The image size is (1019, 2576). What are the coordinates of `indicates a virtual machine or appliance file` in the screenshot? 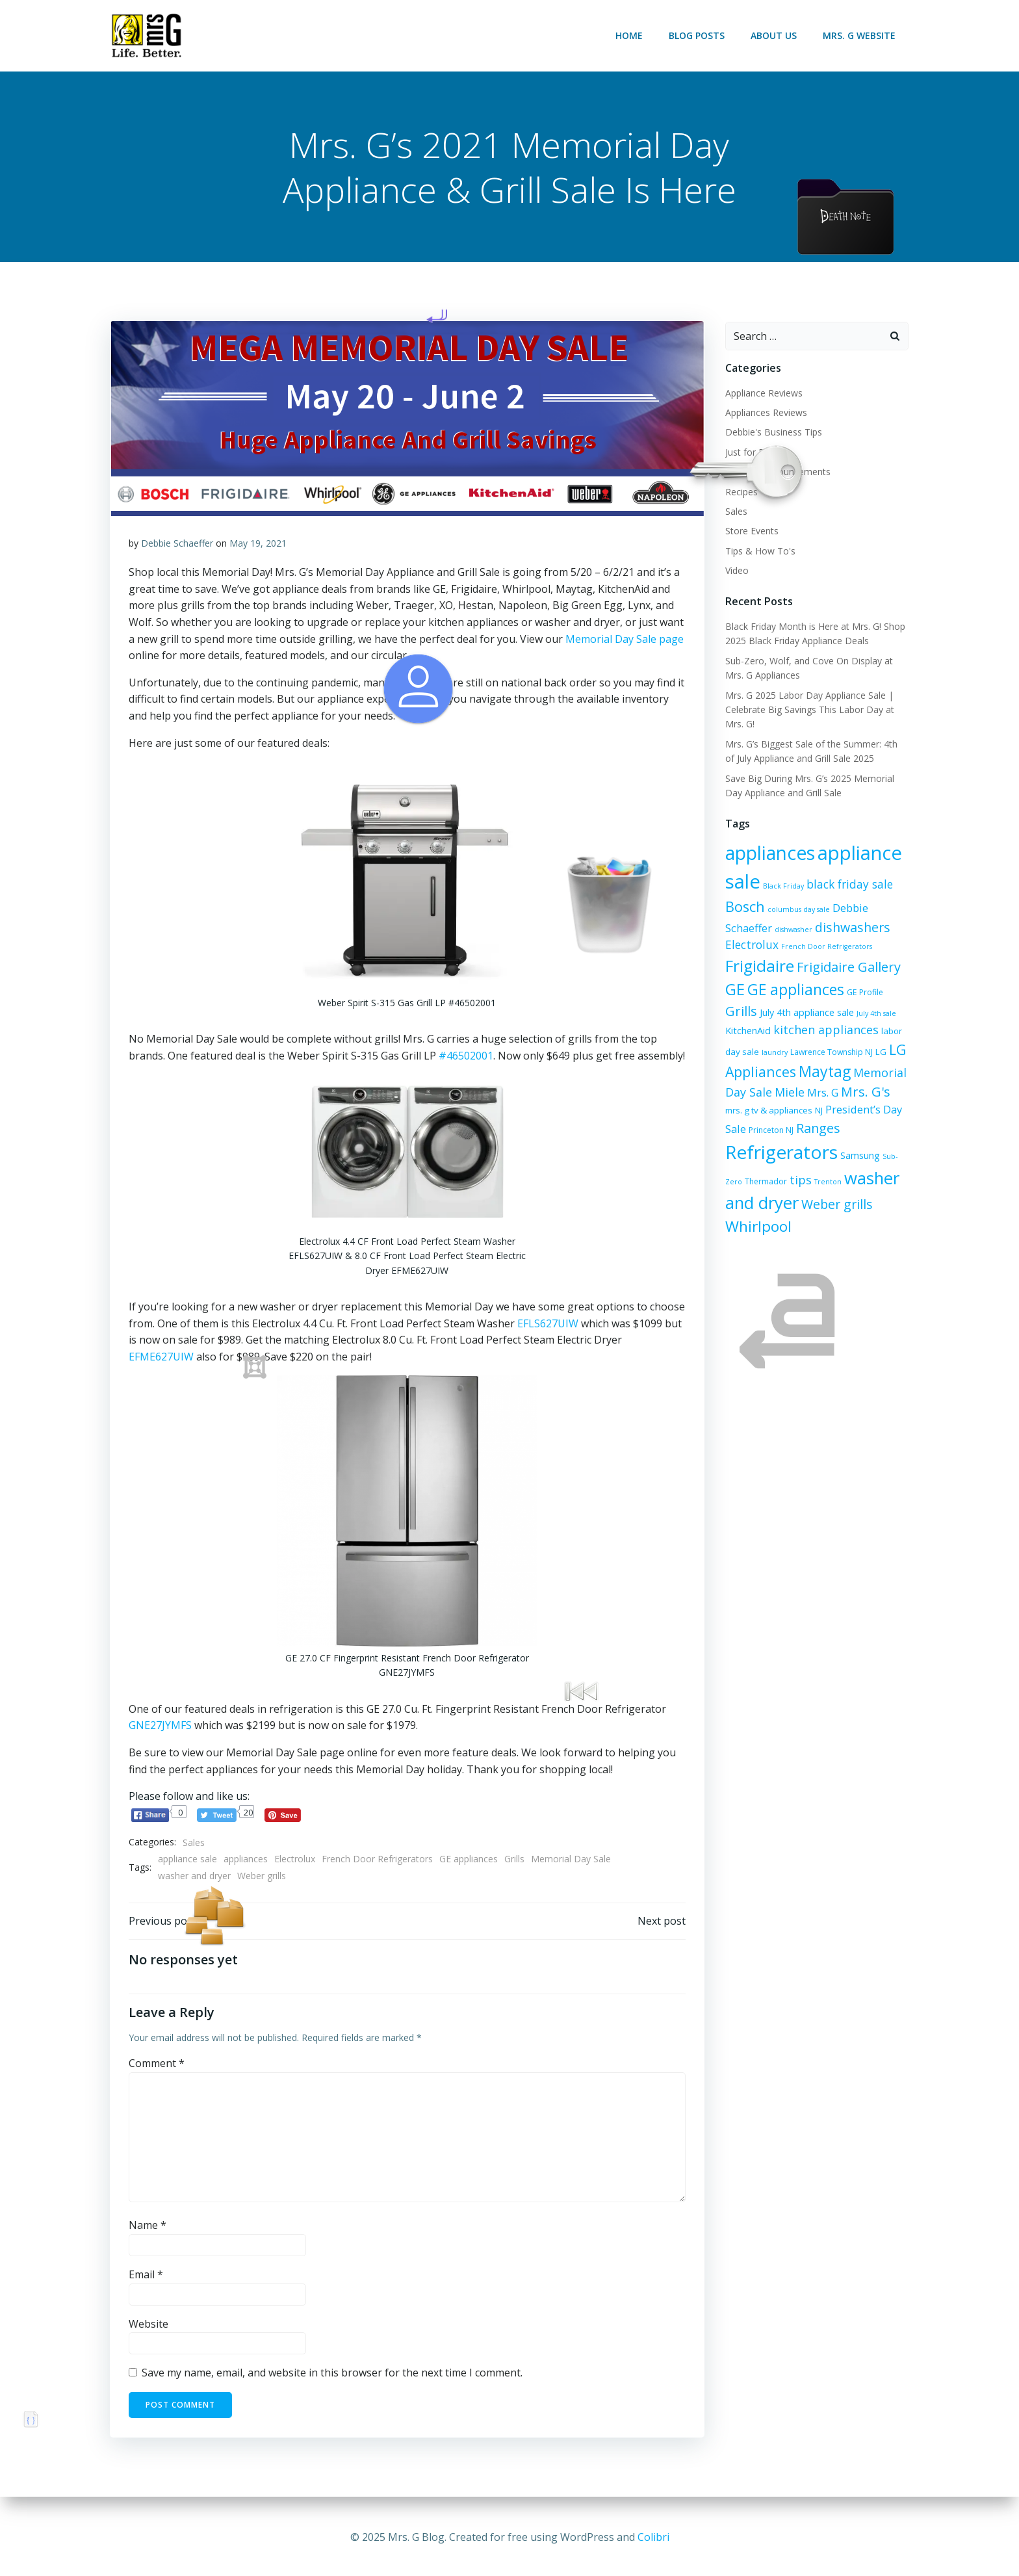 It's located at (255, 1367).